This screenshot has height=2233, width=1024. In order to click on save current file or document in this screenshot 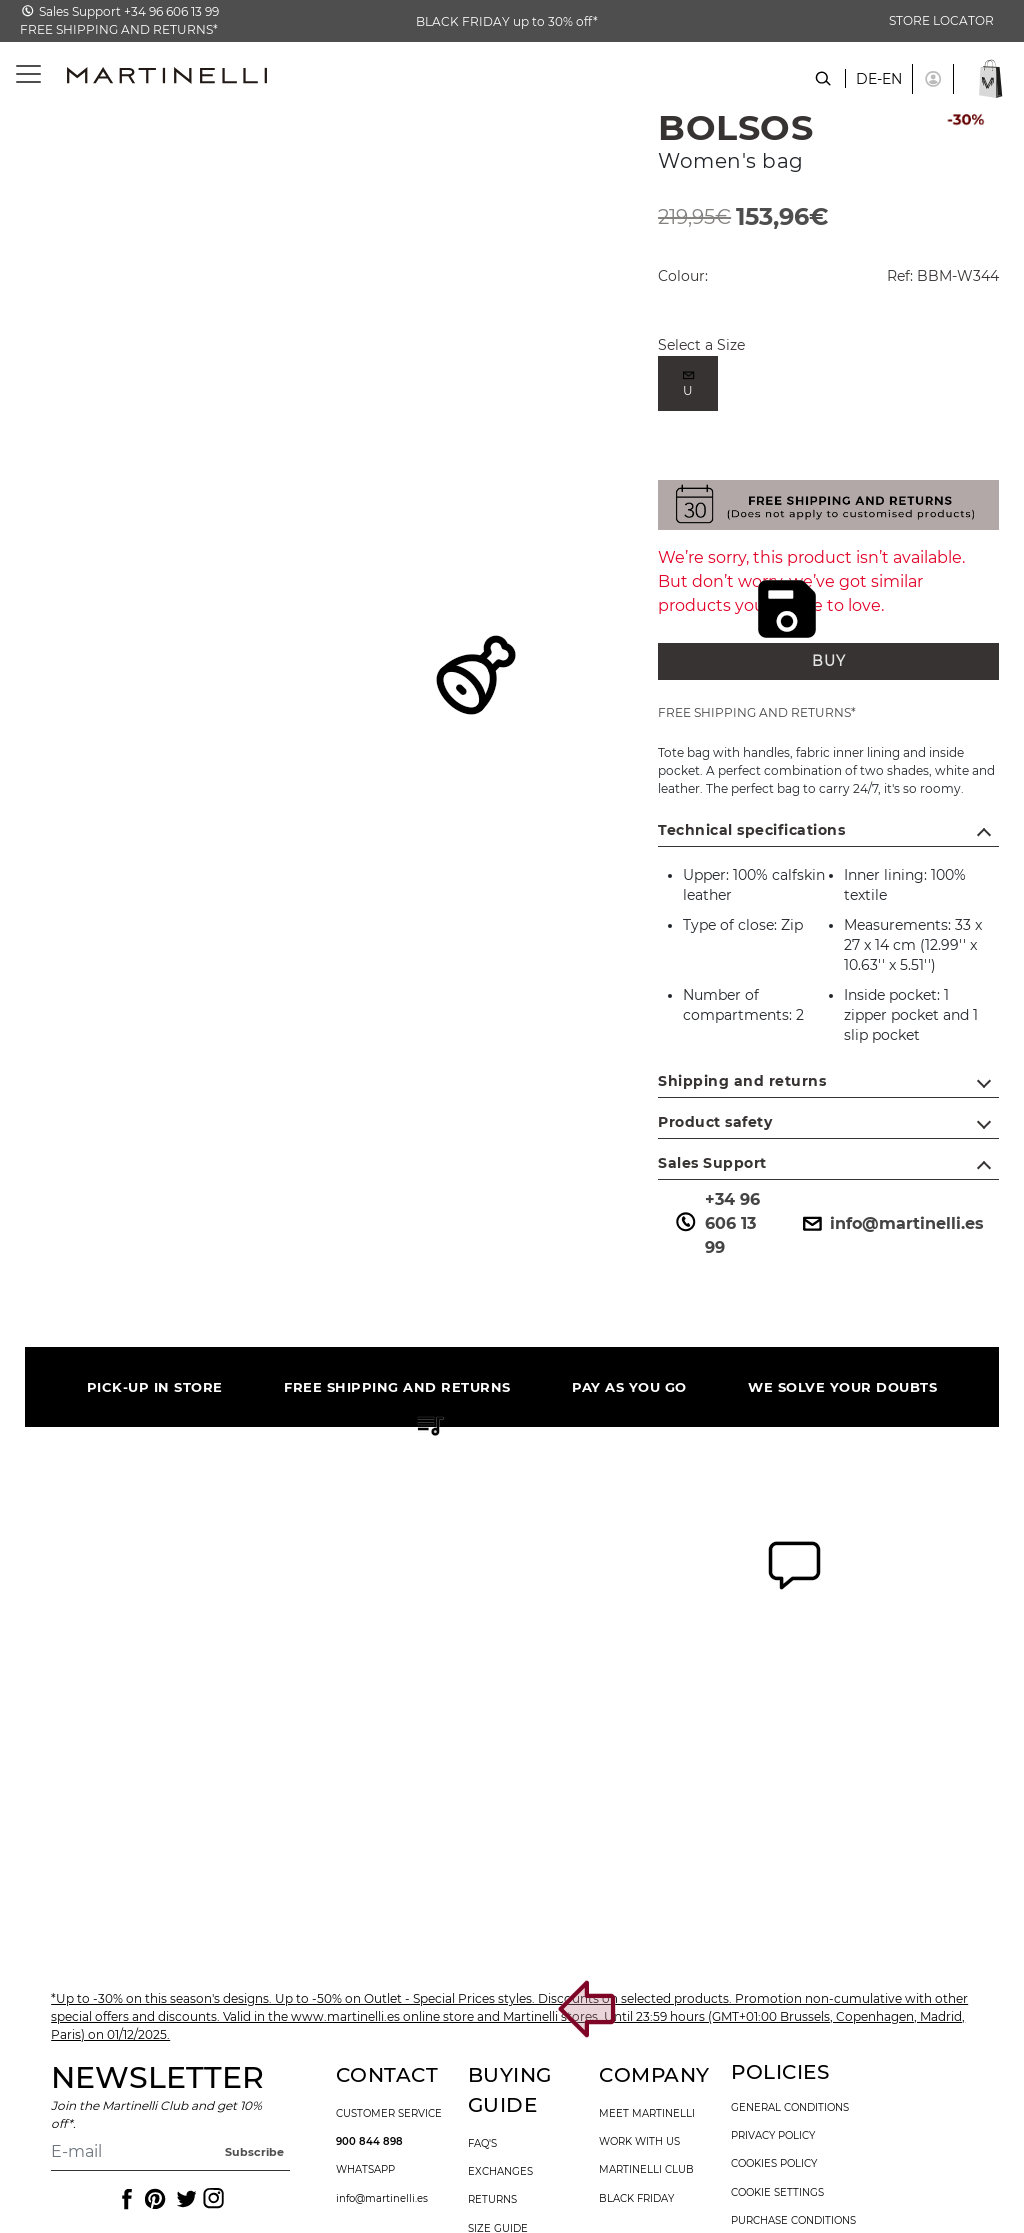, I will do `click(787, 609)`.